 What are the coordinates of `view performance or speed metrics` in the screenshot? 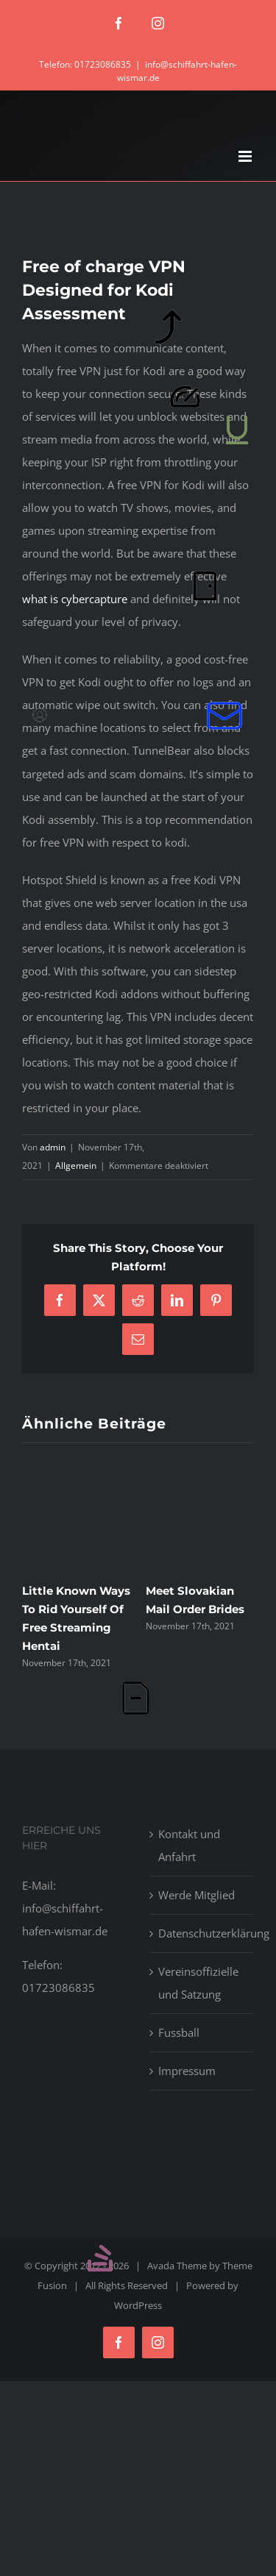 It's located at (185, 397).